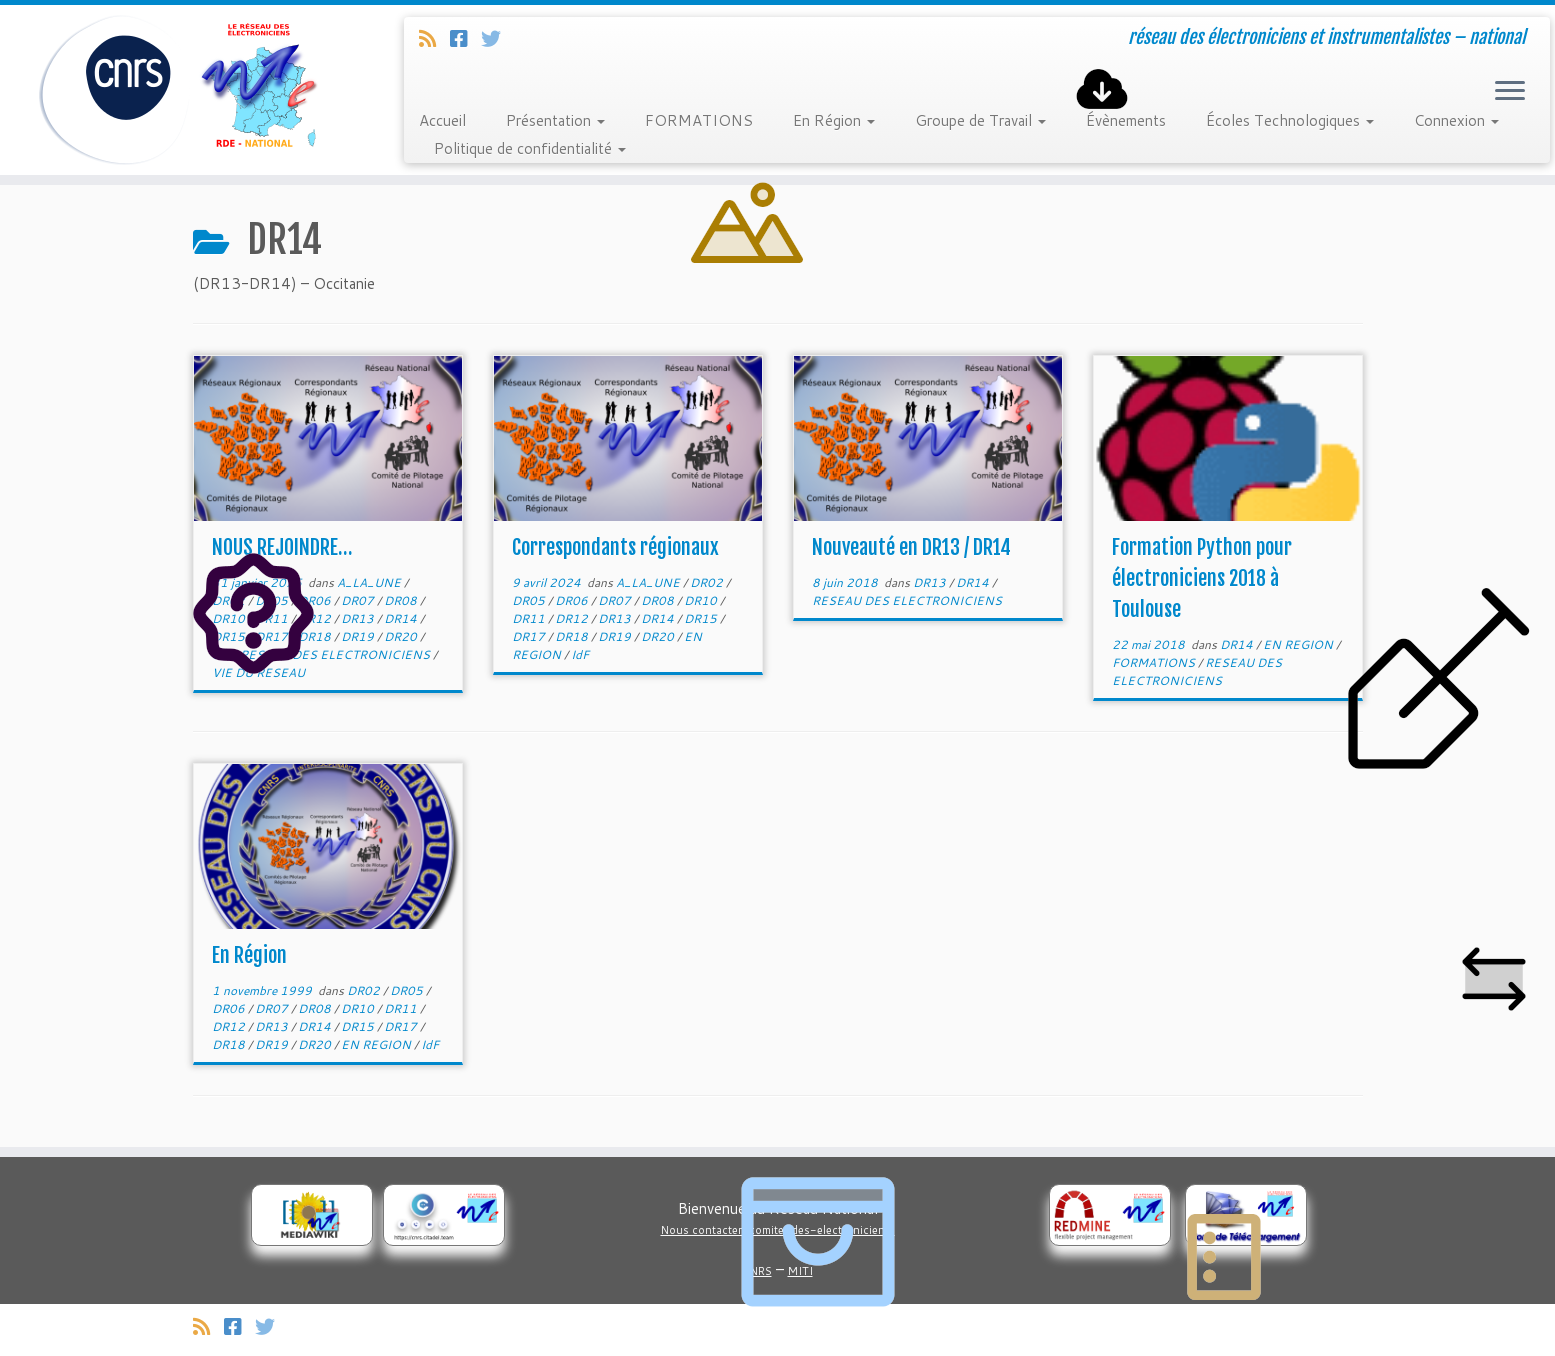  I want to click on access gardening or landscaping tools, so click(1435, 681).